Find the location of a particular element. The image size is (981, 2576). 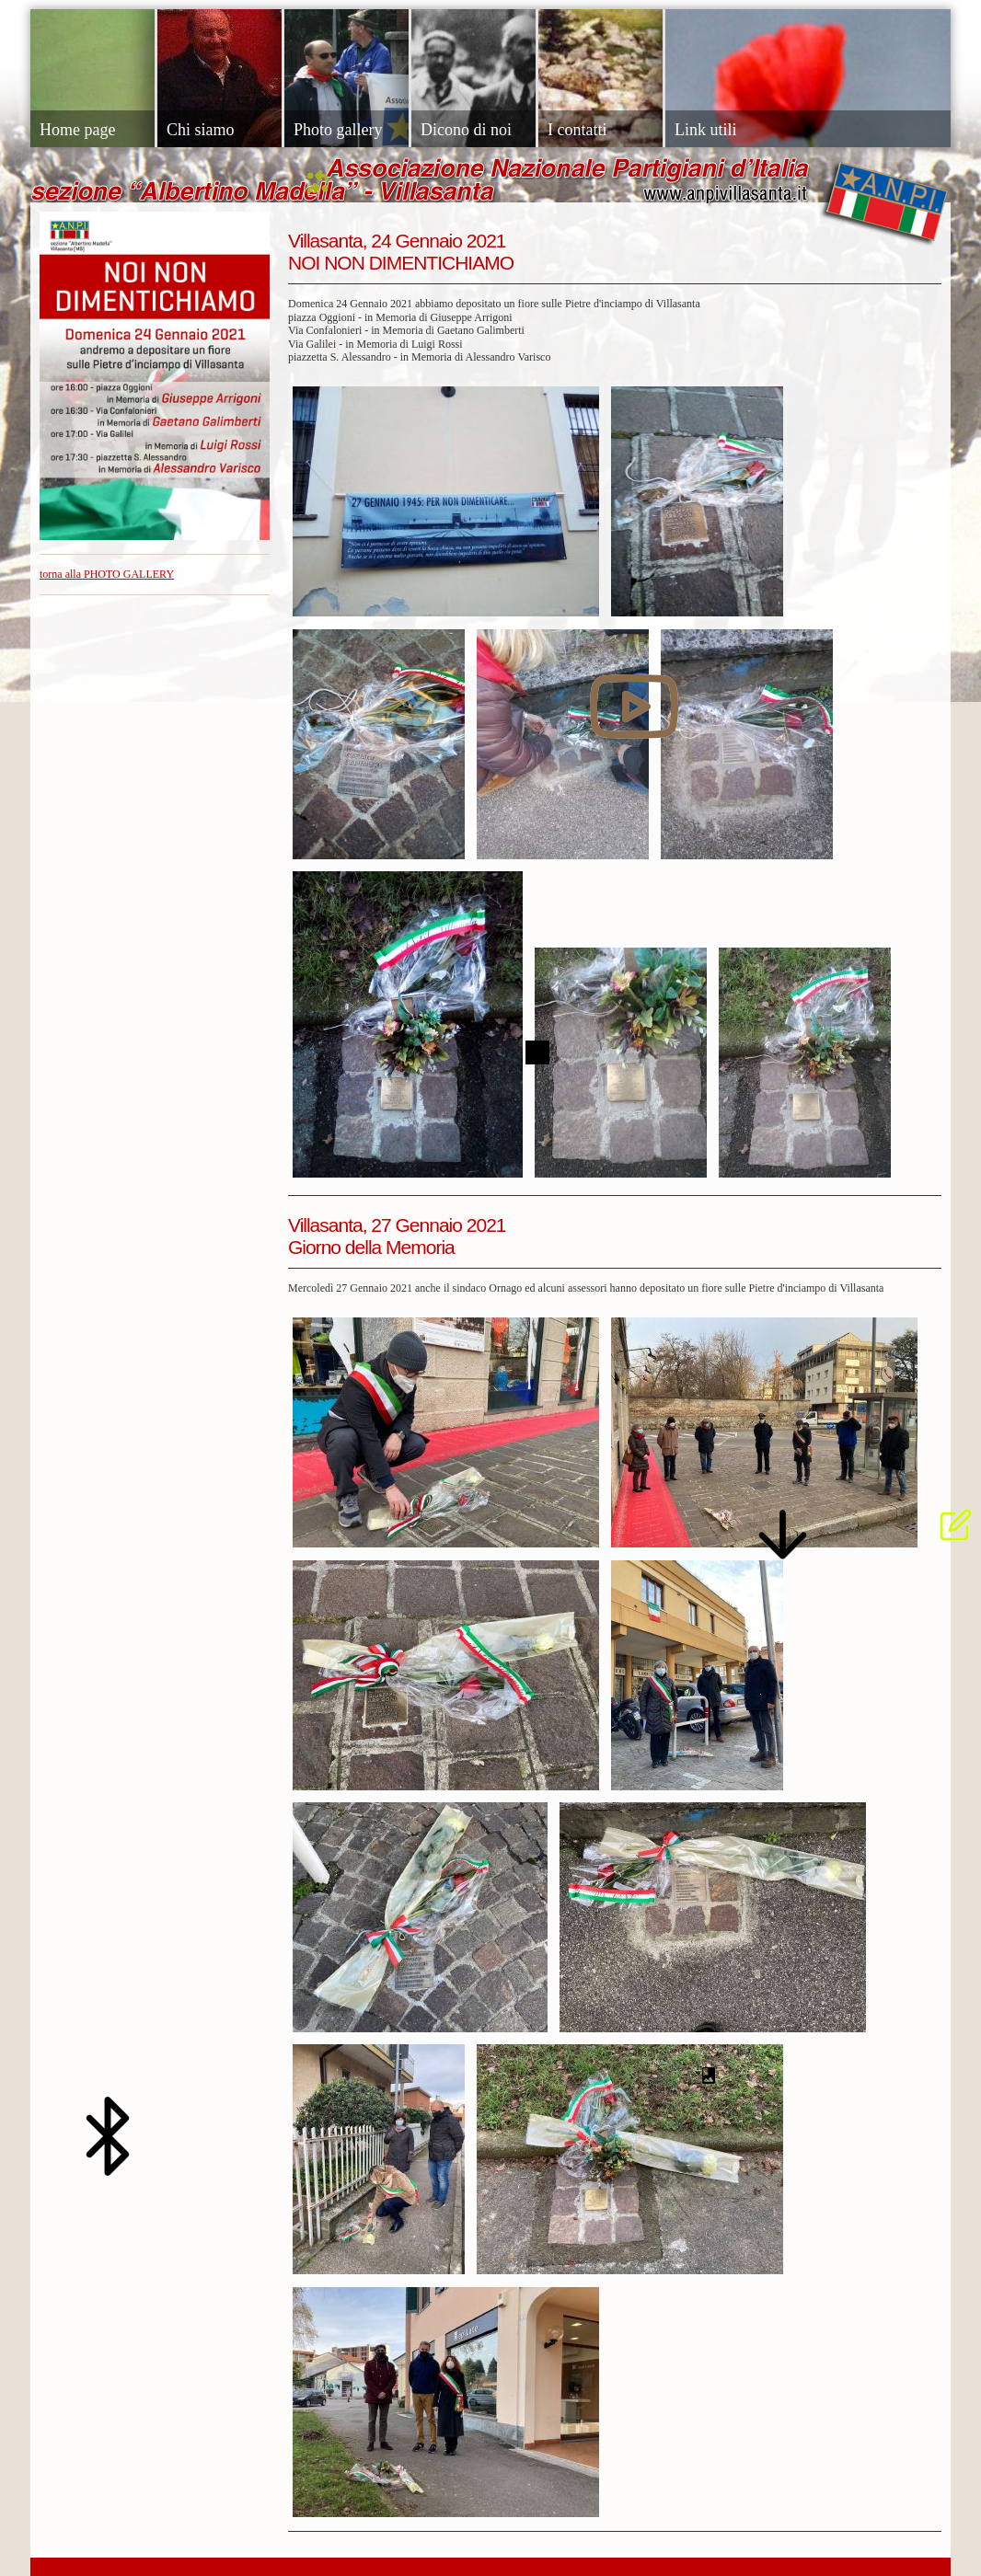

toggle bluetooth connectivity is located at coordinates (108, 2136).